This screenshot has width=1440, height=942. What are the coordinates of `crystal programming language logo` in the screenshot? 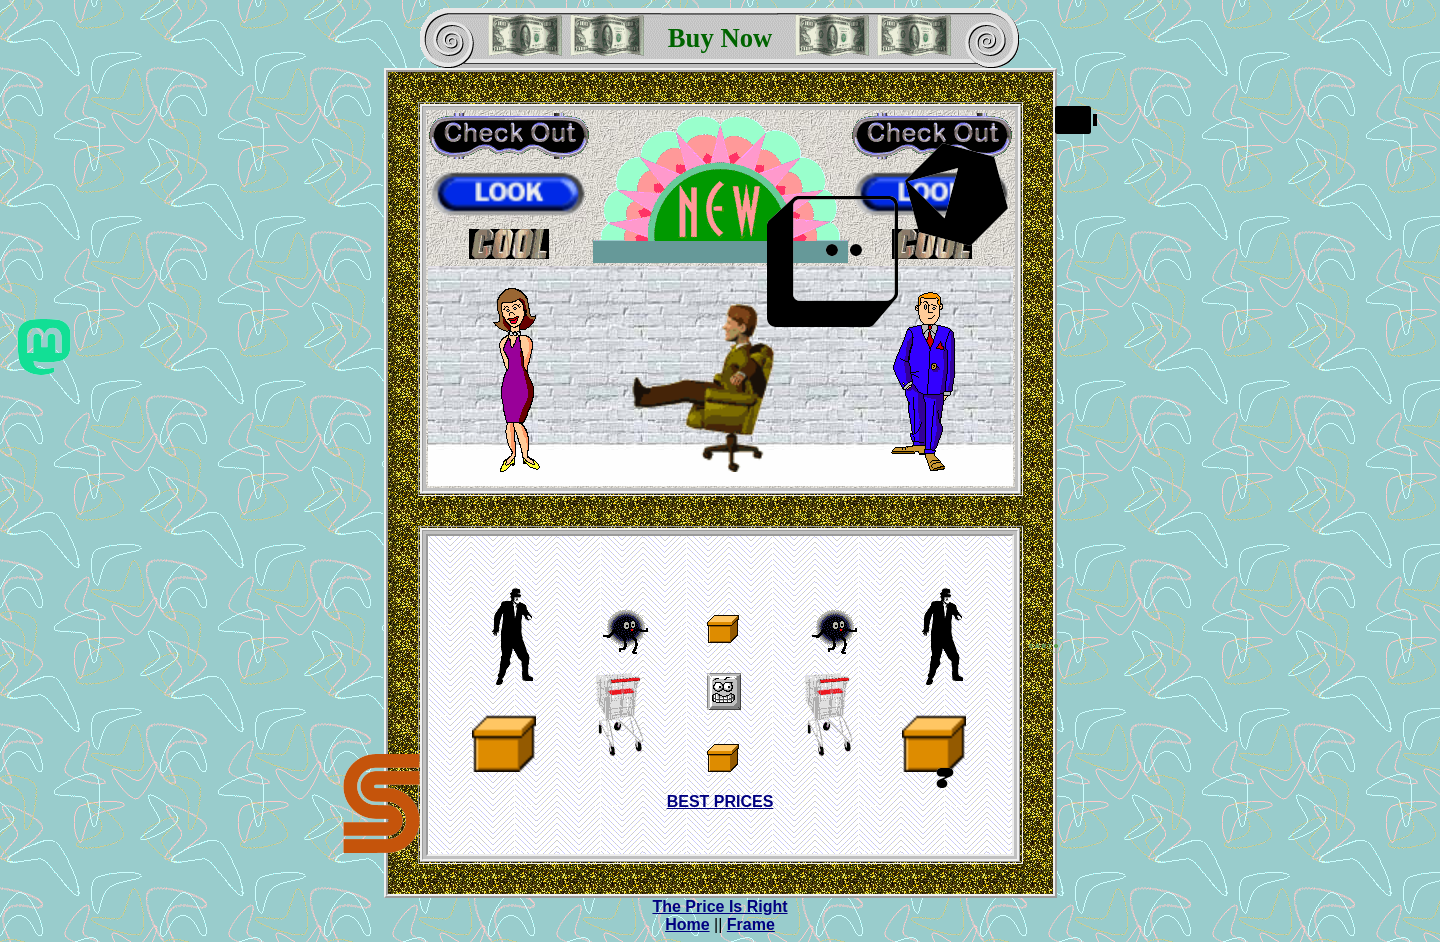 It's located at (956, 194).